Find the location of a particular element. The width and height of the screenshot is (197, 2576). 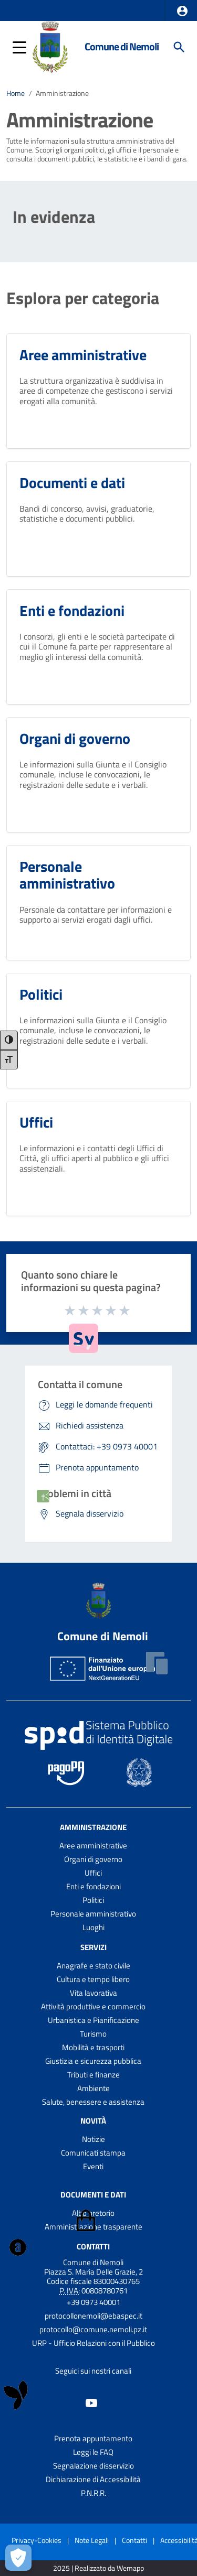

visit alamy stock photo website is located at coordinates (18, 2247).